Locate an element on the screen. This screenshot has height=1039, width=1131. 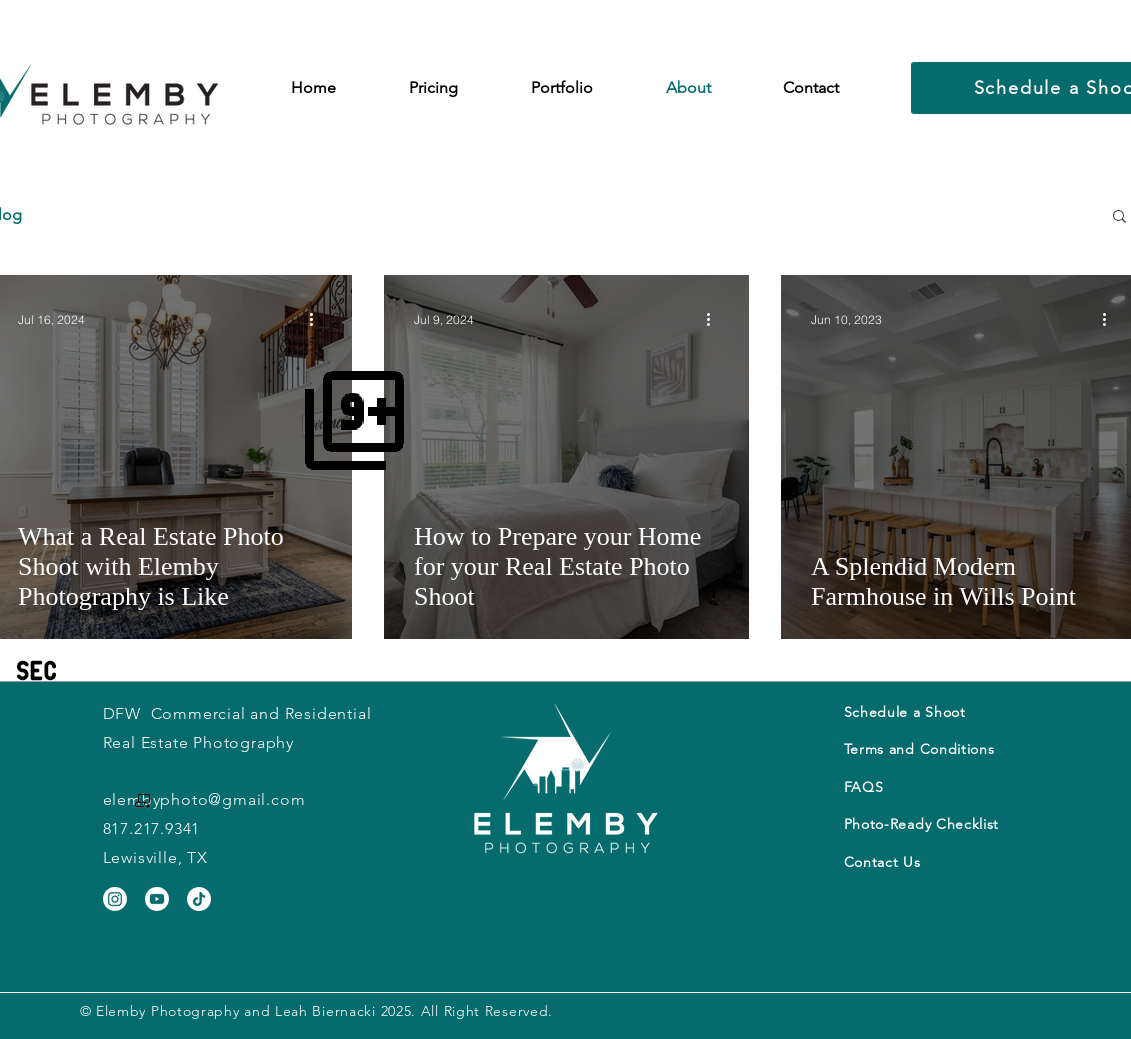
secant function in a math or calculator app is located at coordinates (36, 670).